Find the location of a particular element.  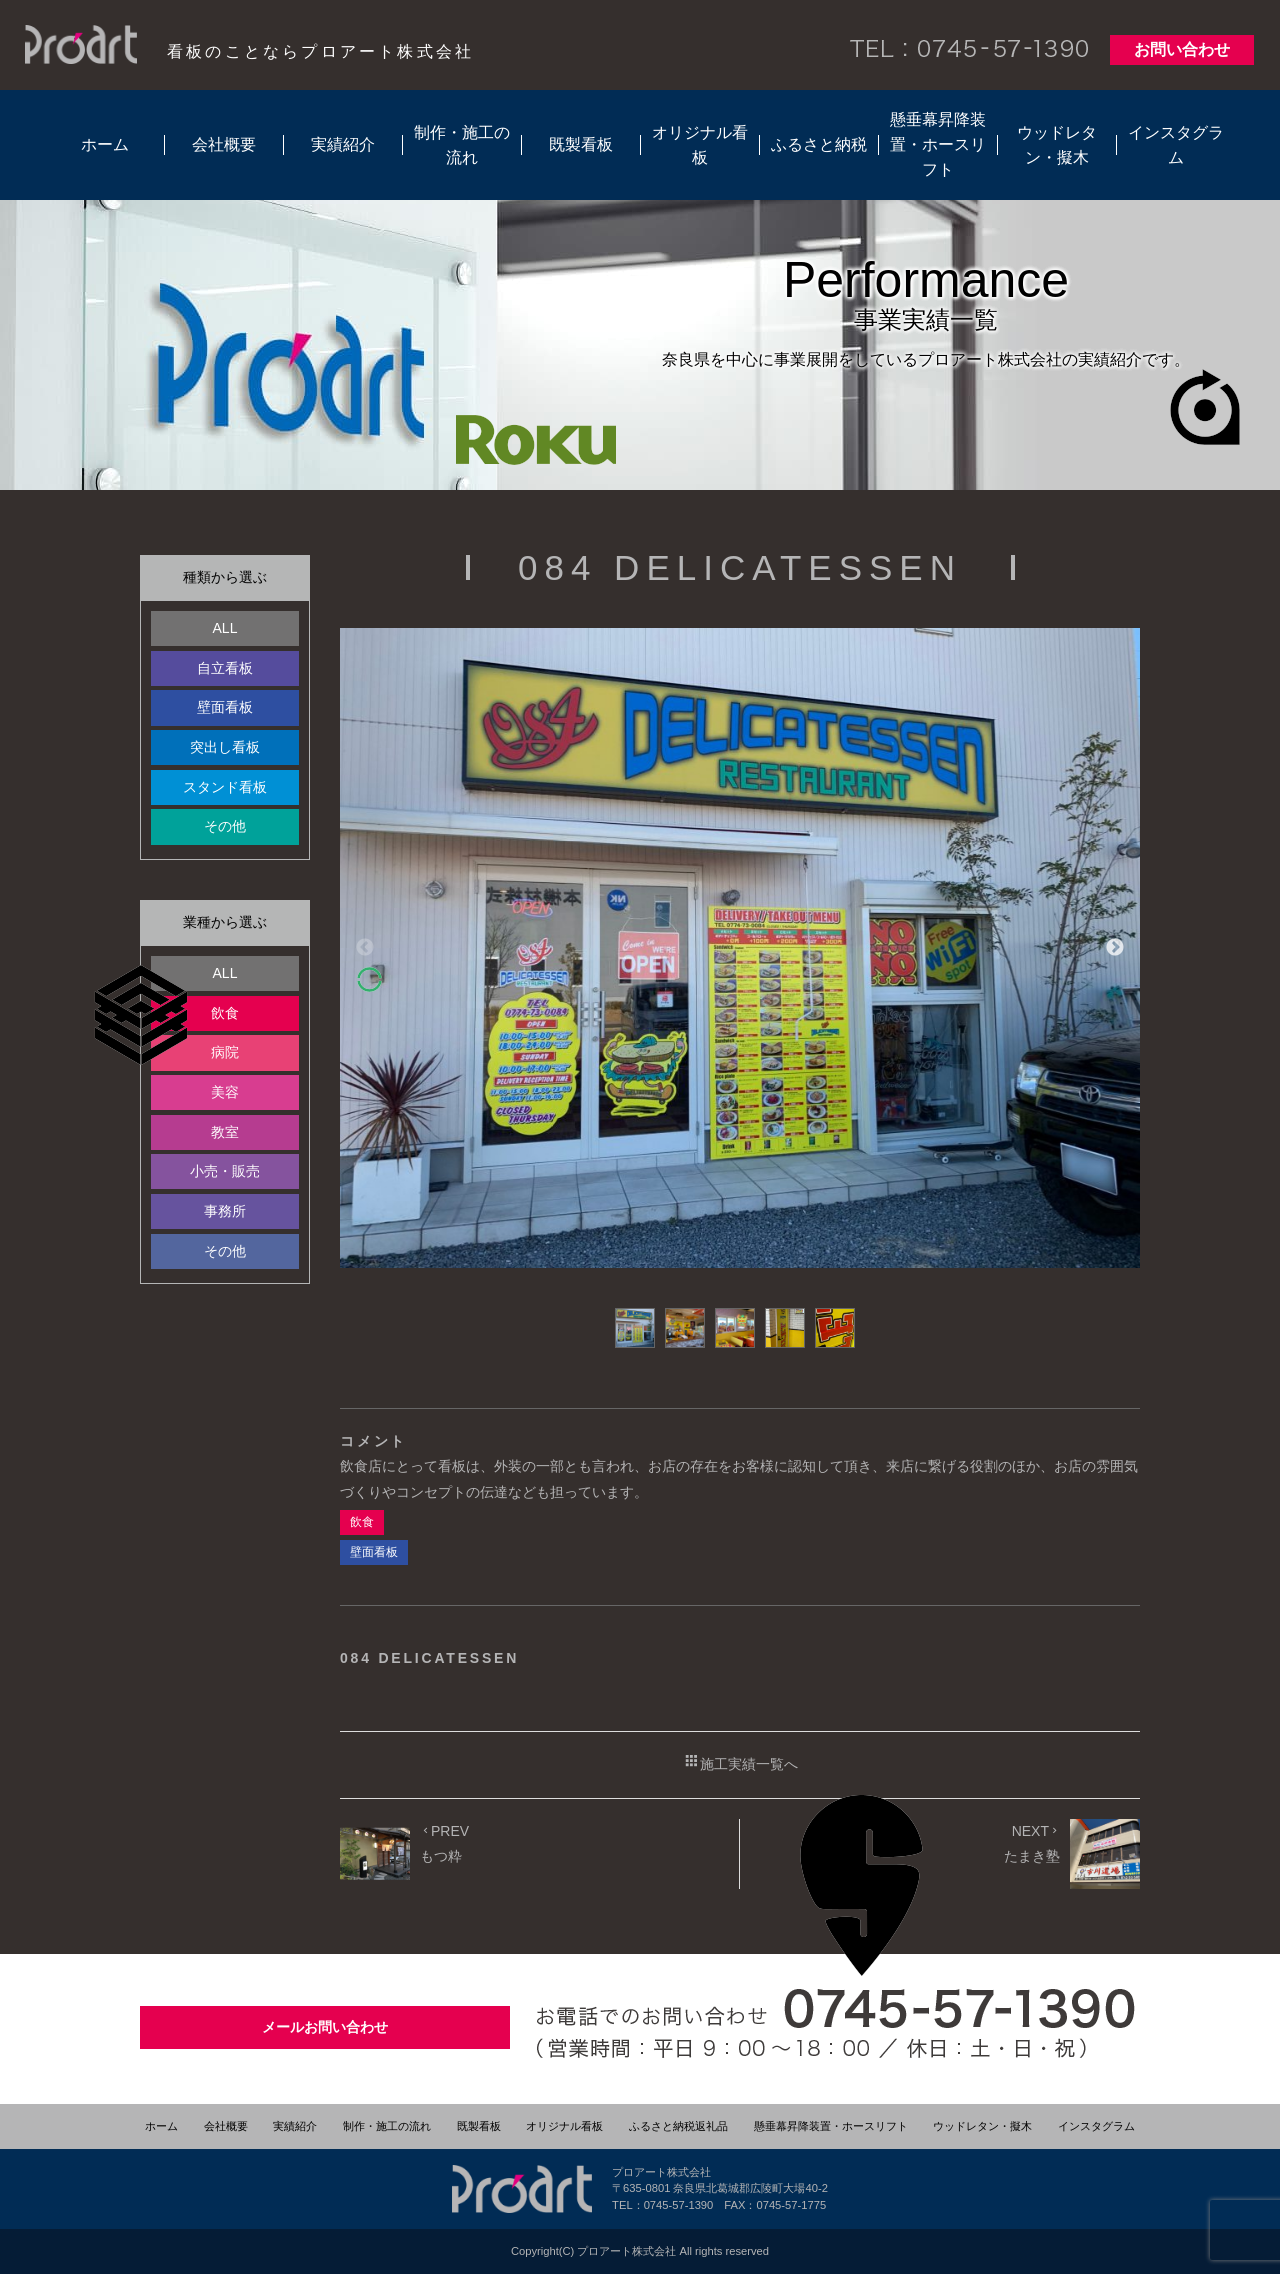

open the Roku app is located at coordinates (536, 440).